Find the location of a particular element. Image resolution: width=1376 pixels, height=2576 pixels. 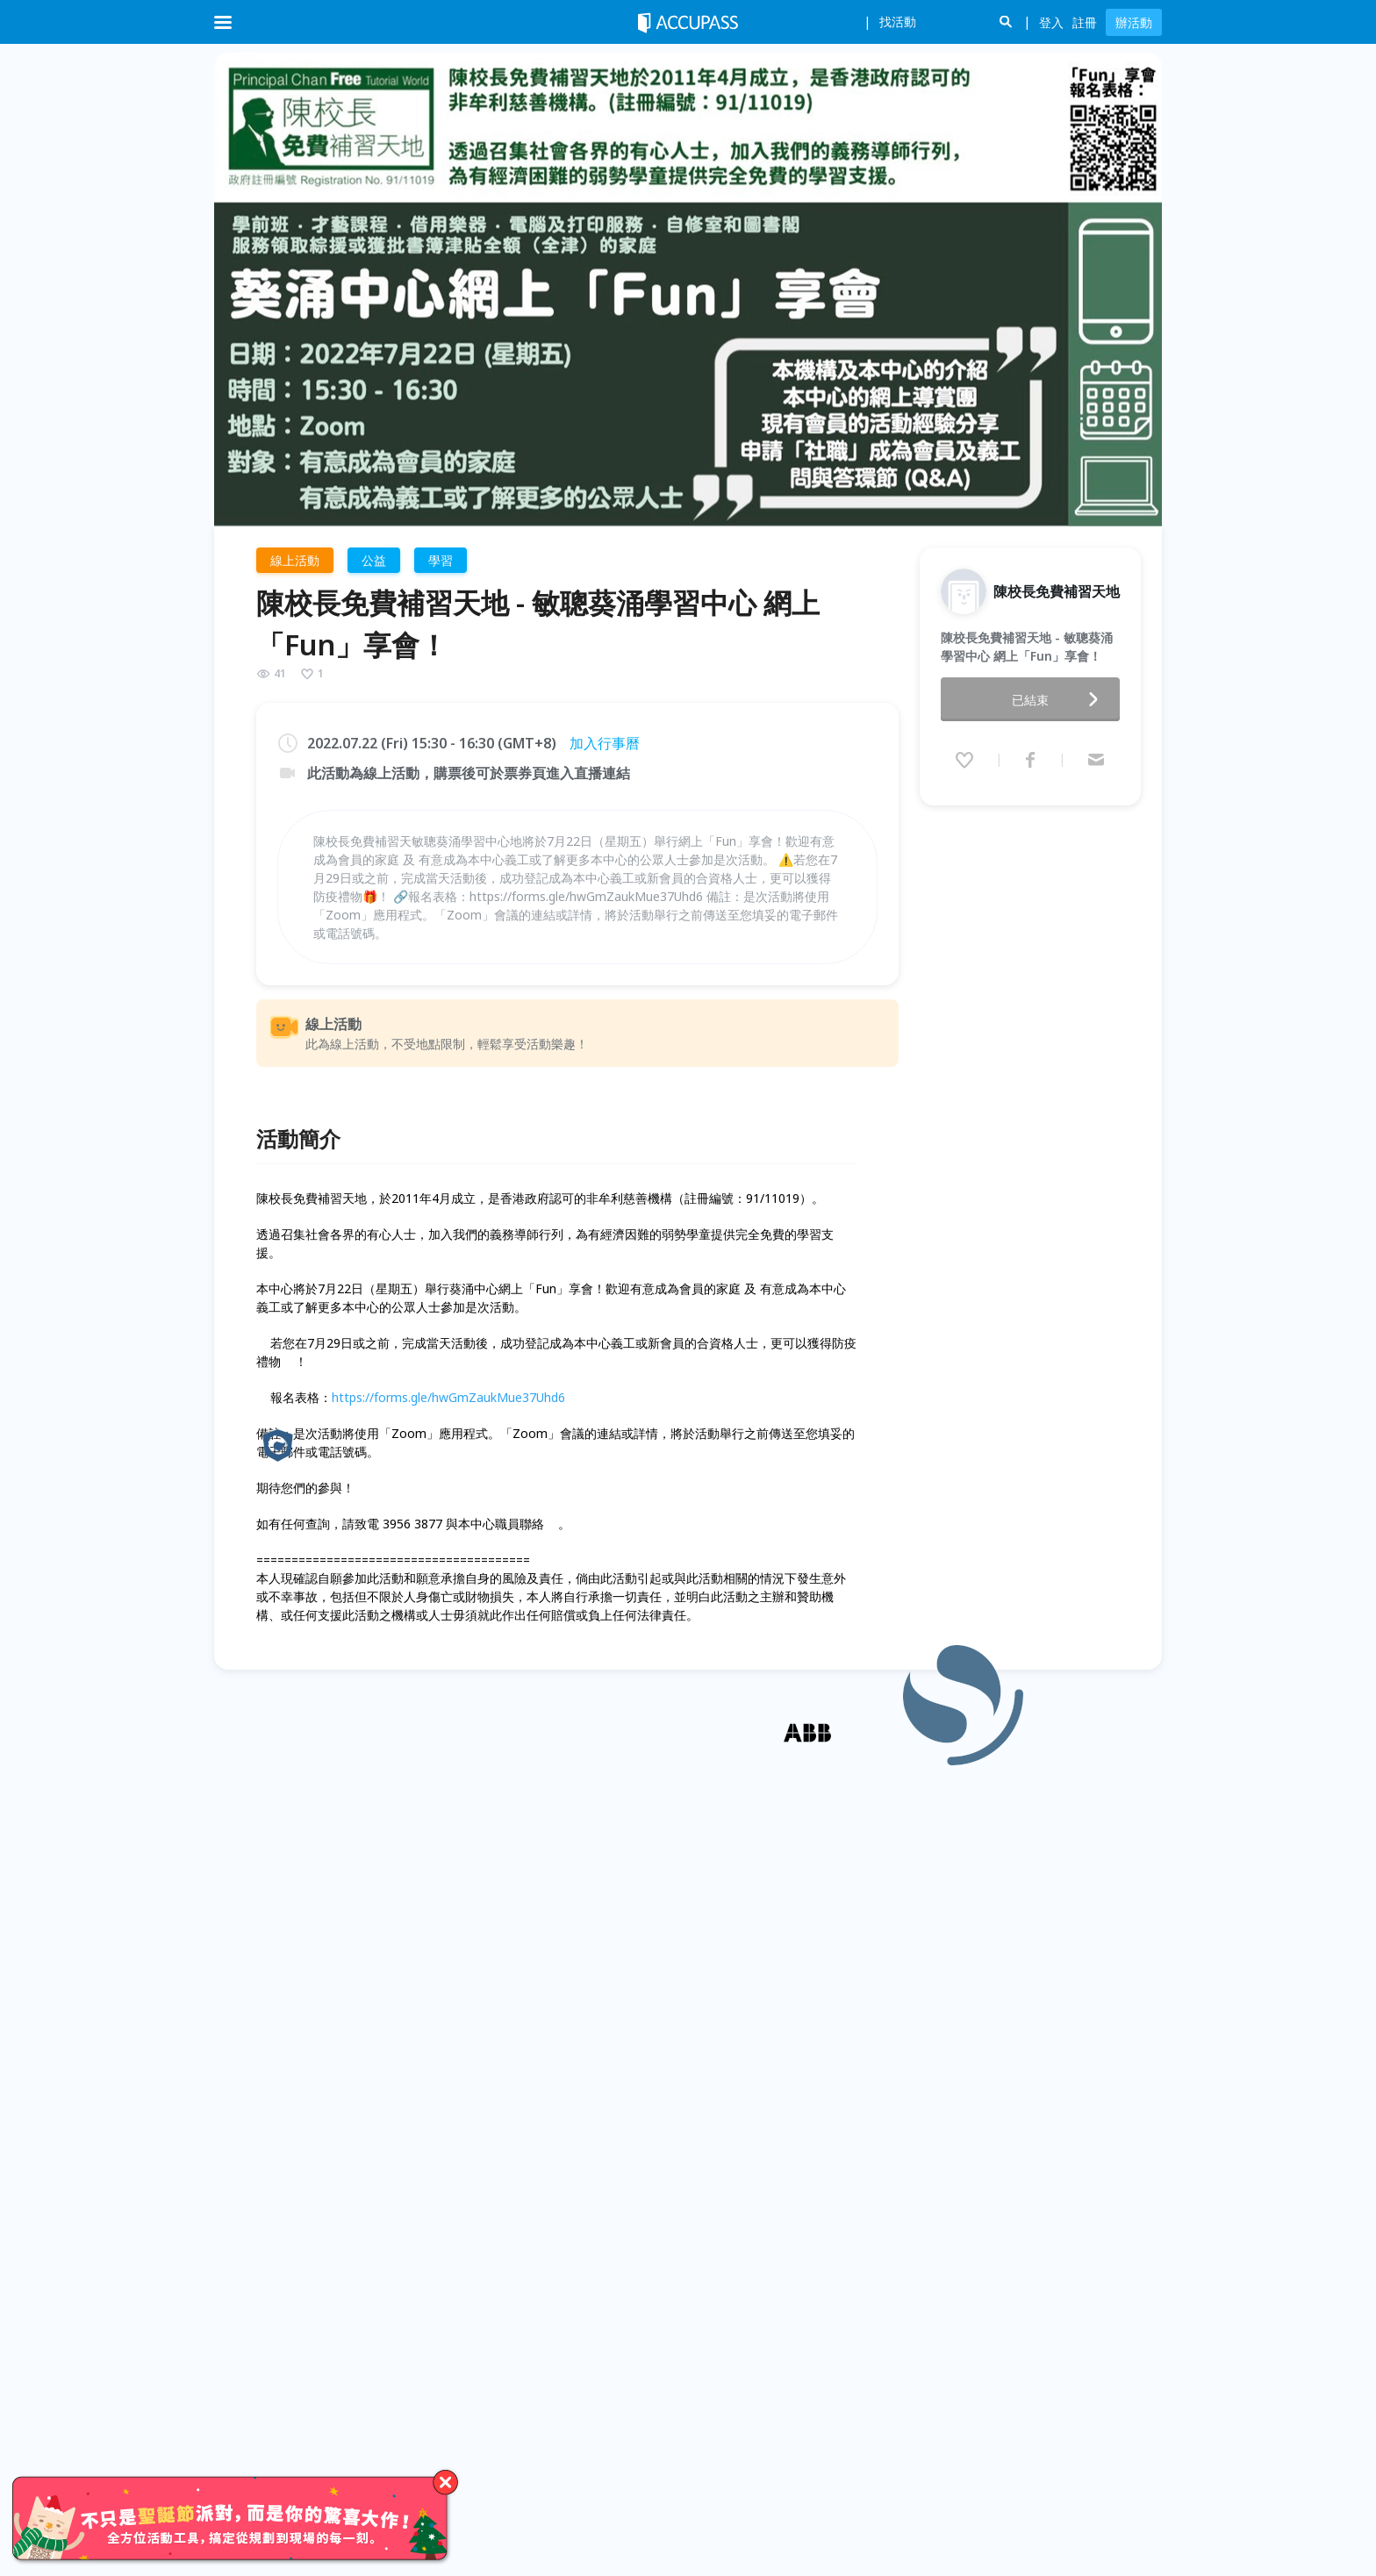

ABB company logo is located at coordinates (807, 1733).